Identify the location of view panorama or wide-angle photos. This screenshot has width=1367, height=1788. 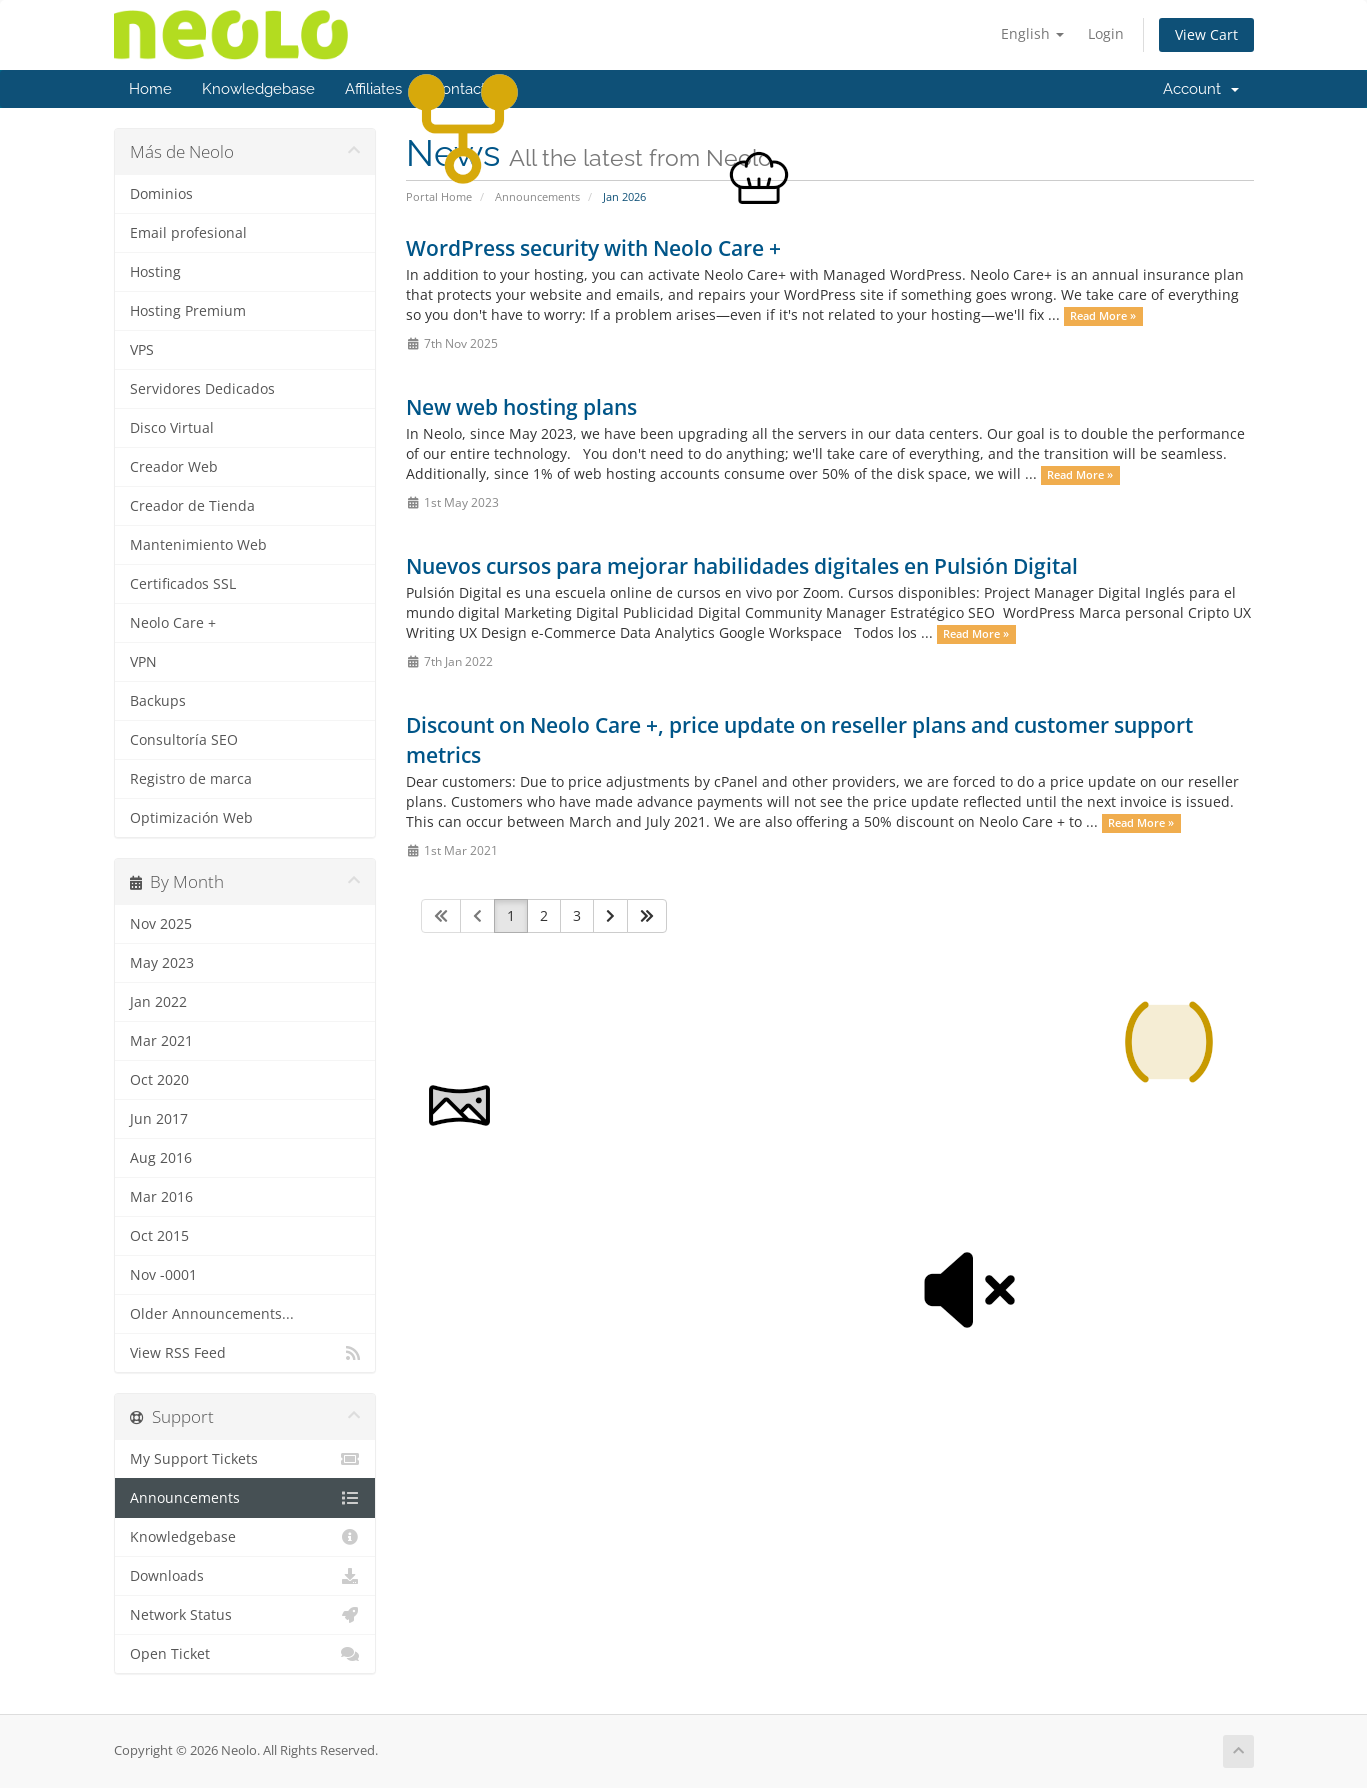
(459, 1105).